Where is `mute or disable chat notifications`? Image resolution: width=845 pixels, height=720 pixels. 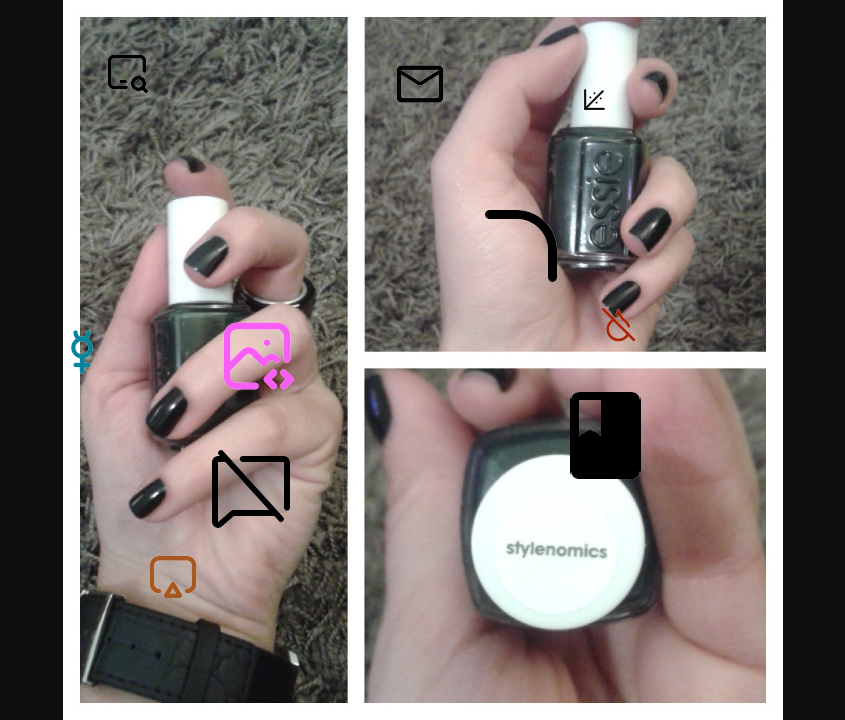 mute or disable chat notifications is located at coordinates (251, 486).